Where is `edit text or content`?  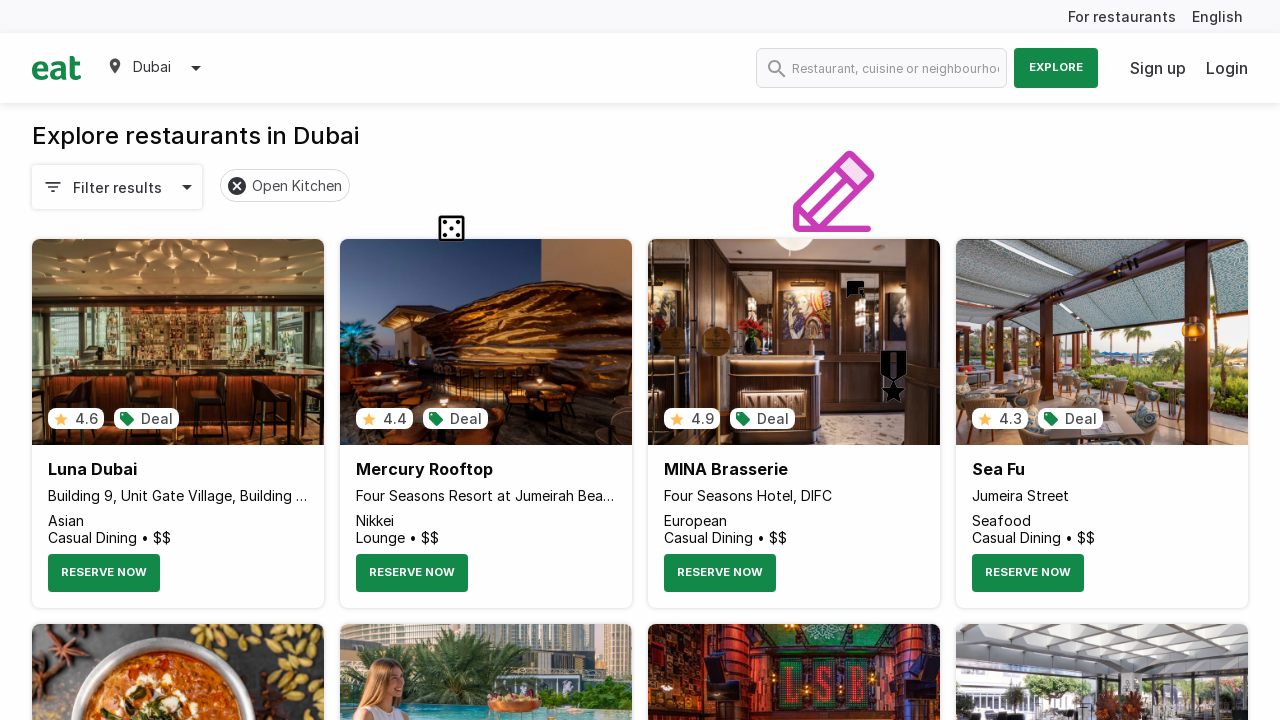 edit text or content is located at coordinates (832, 193).